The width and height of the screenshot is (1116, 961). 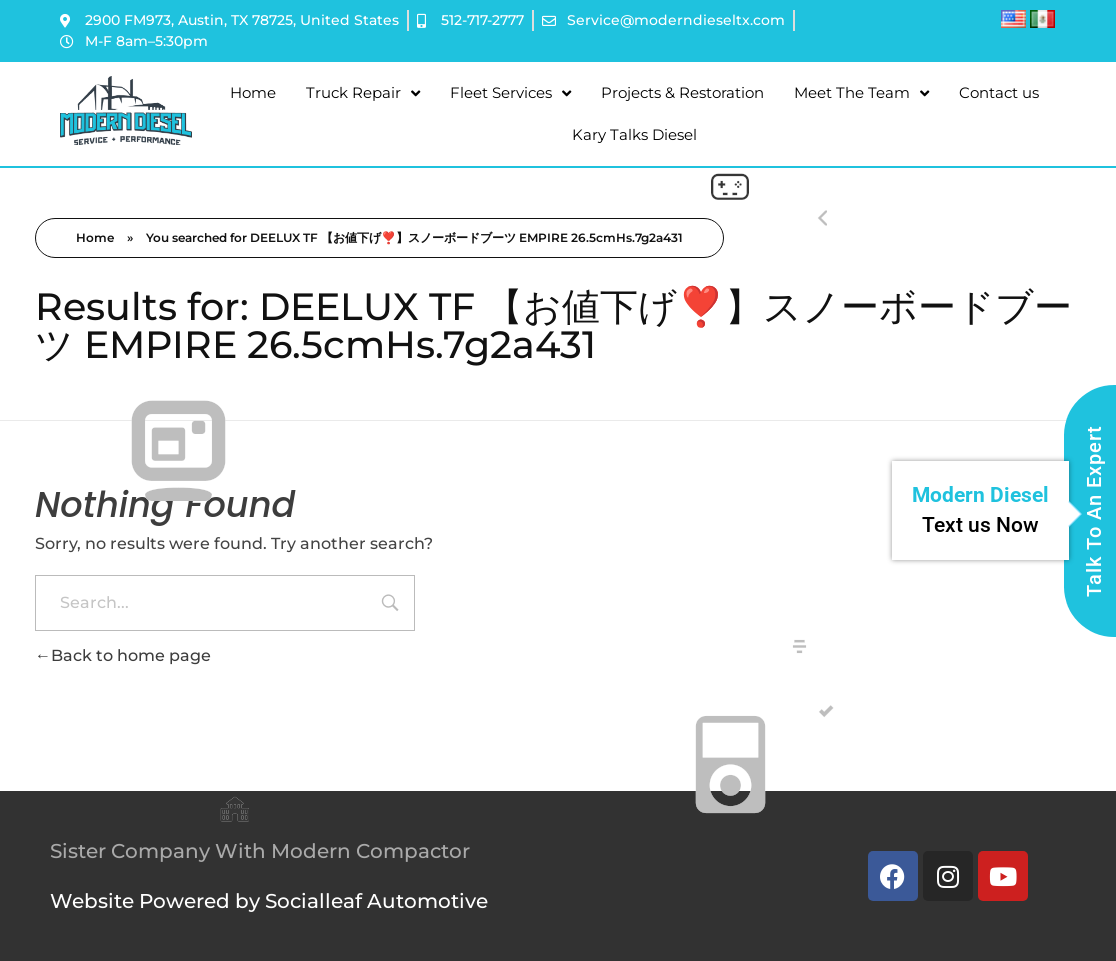 What do you see at coordinates (822, 218) in the screenshot?
I see `go back to previous screen` at bounding box center [822, 218].